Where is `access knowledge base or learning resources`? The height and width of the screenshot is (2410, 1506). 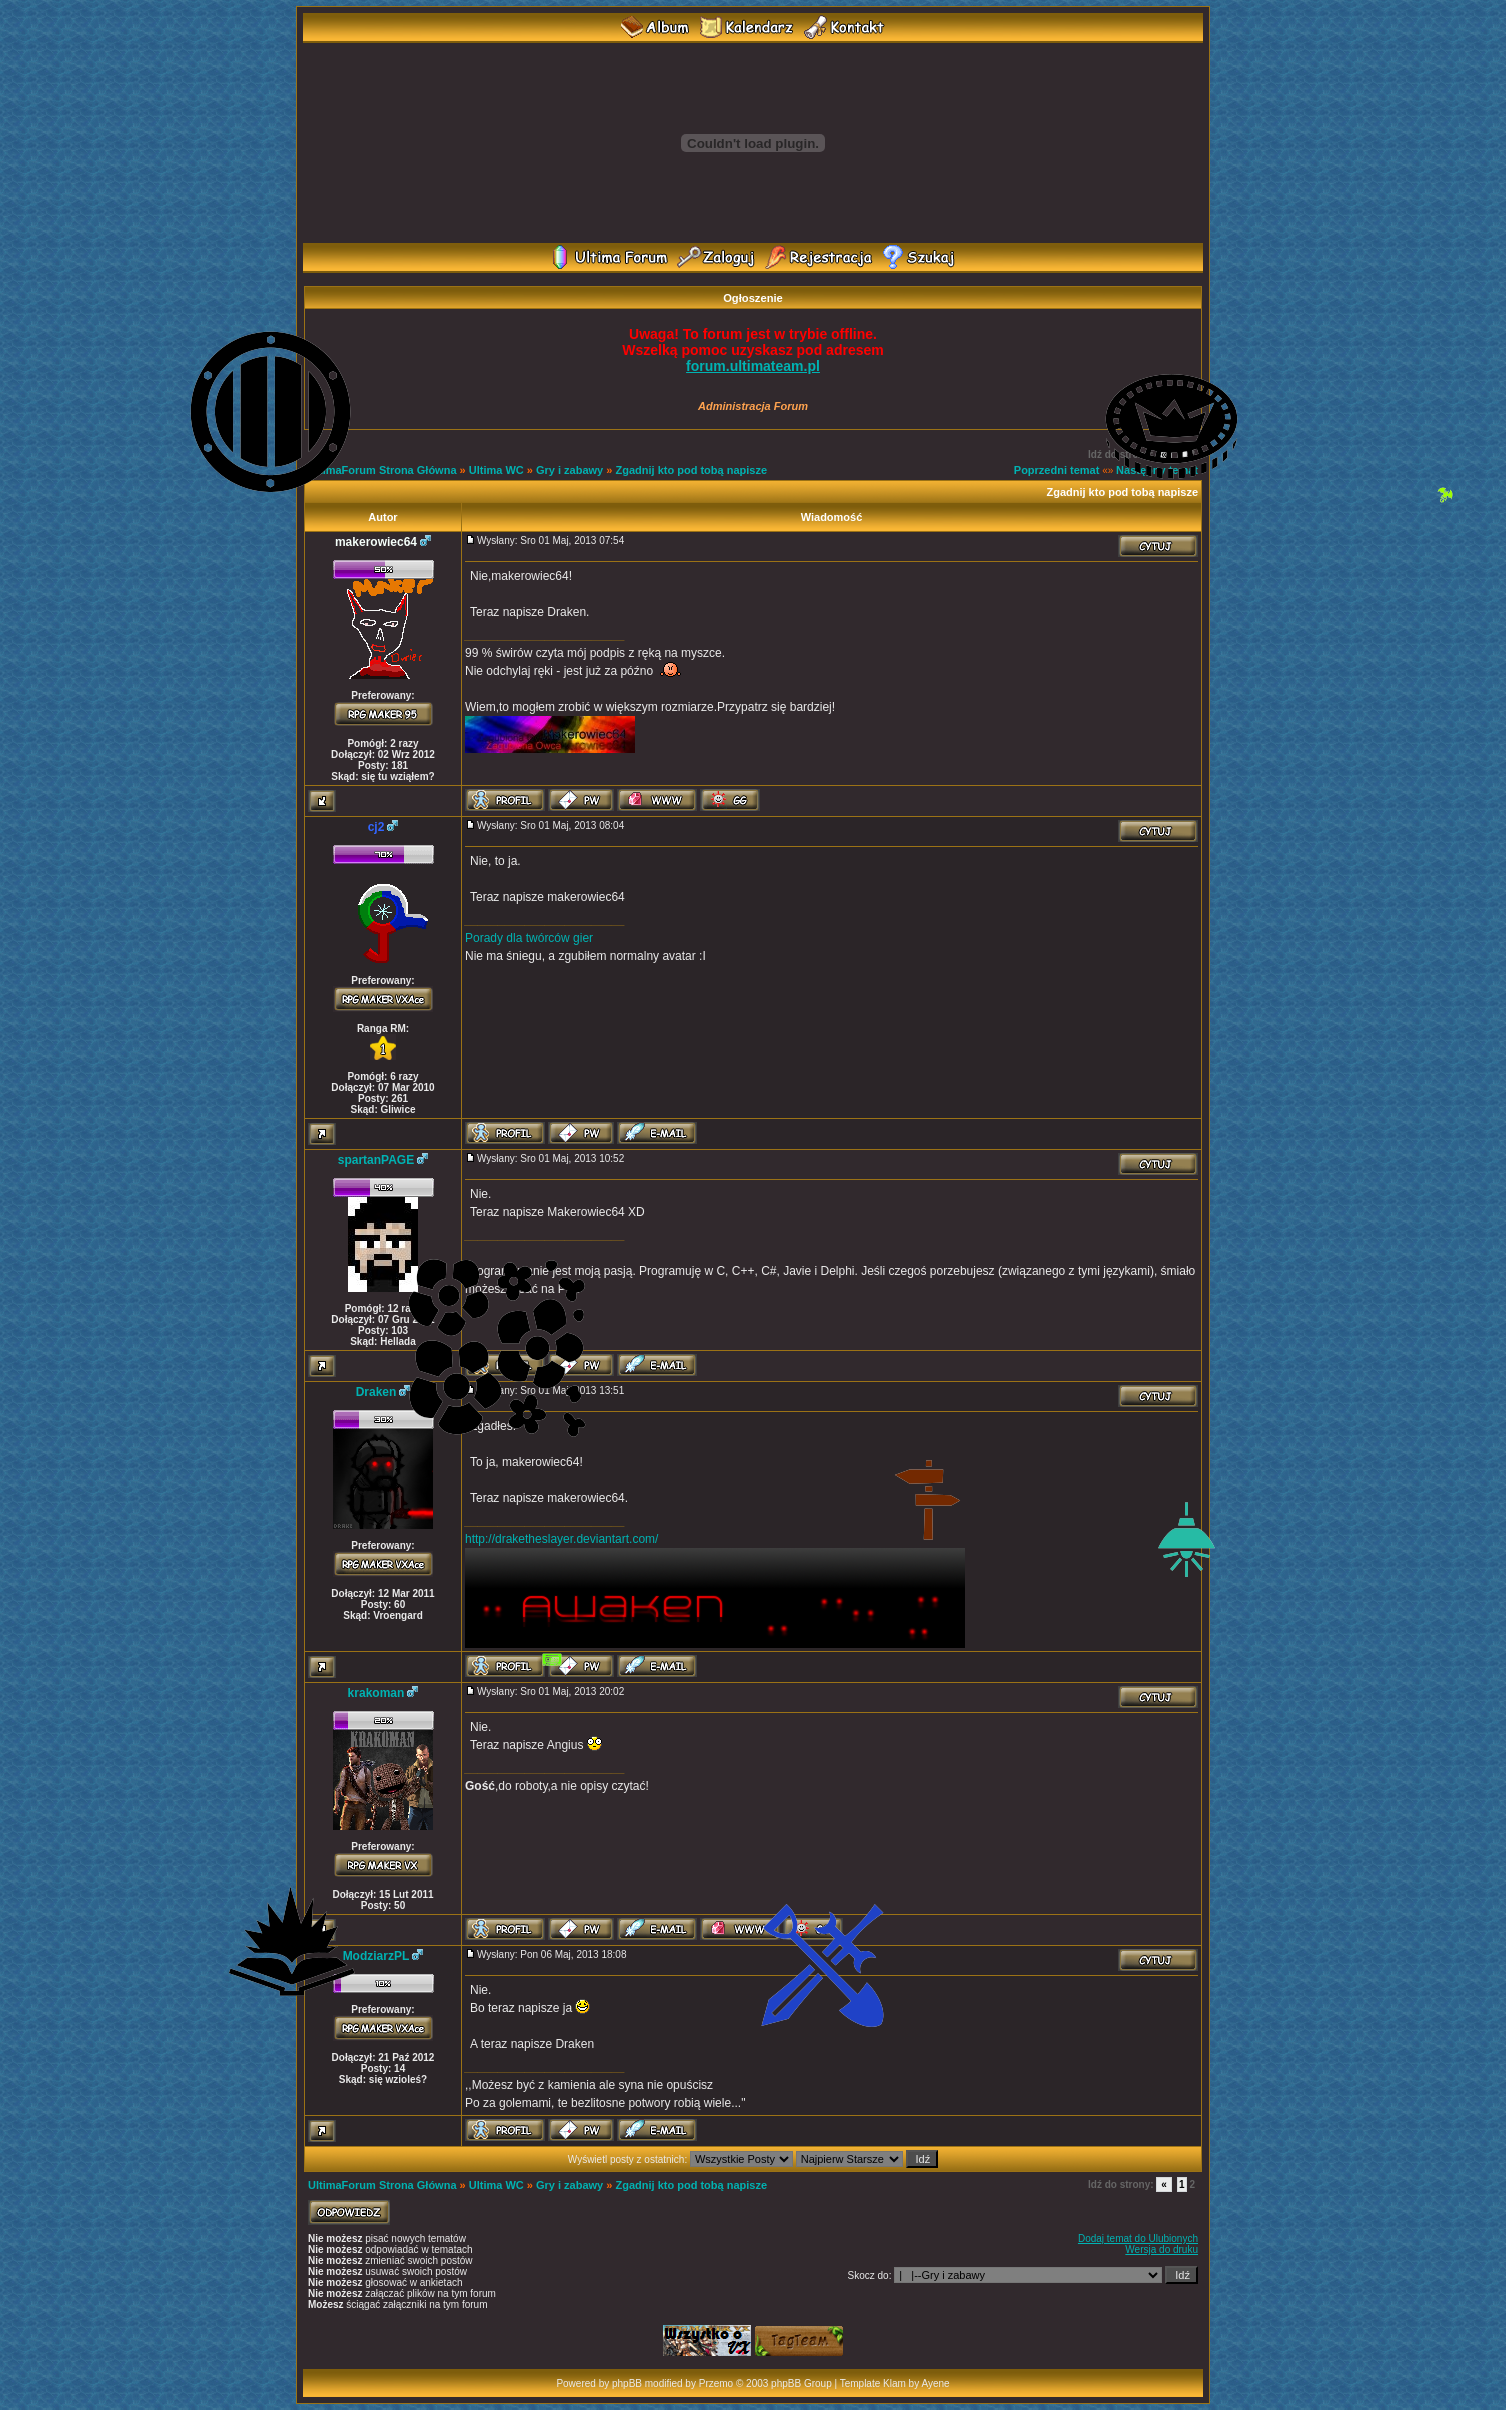 access knowledge base or learning resources is located at coordinates (291, 1950).